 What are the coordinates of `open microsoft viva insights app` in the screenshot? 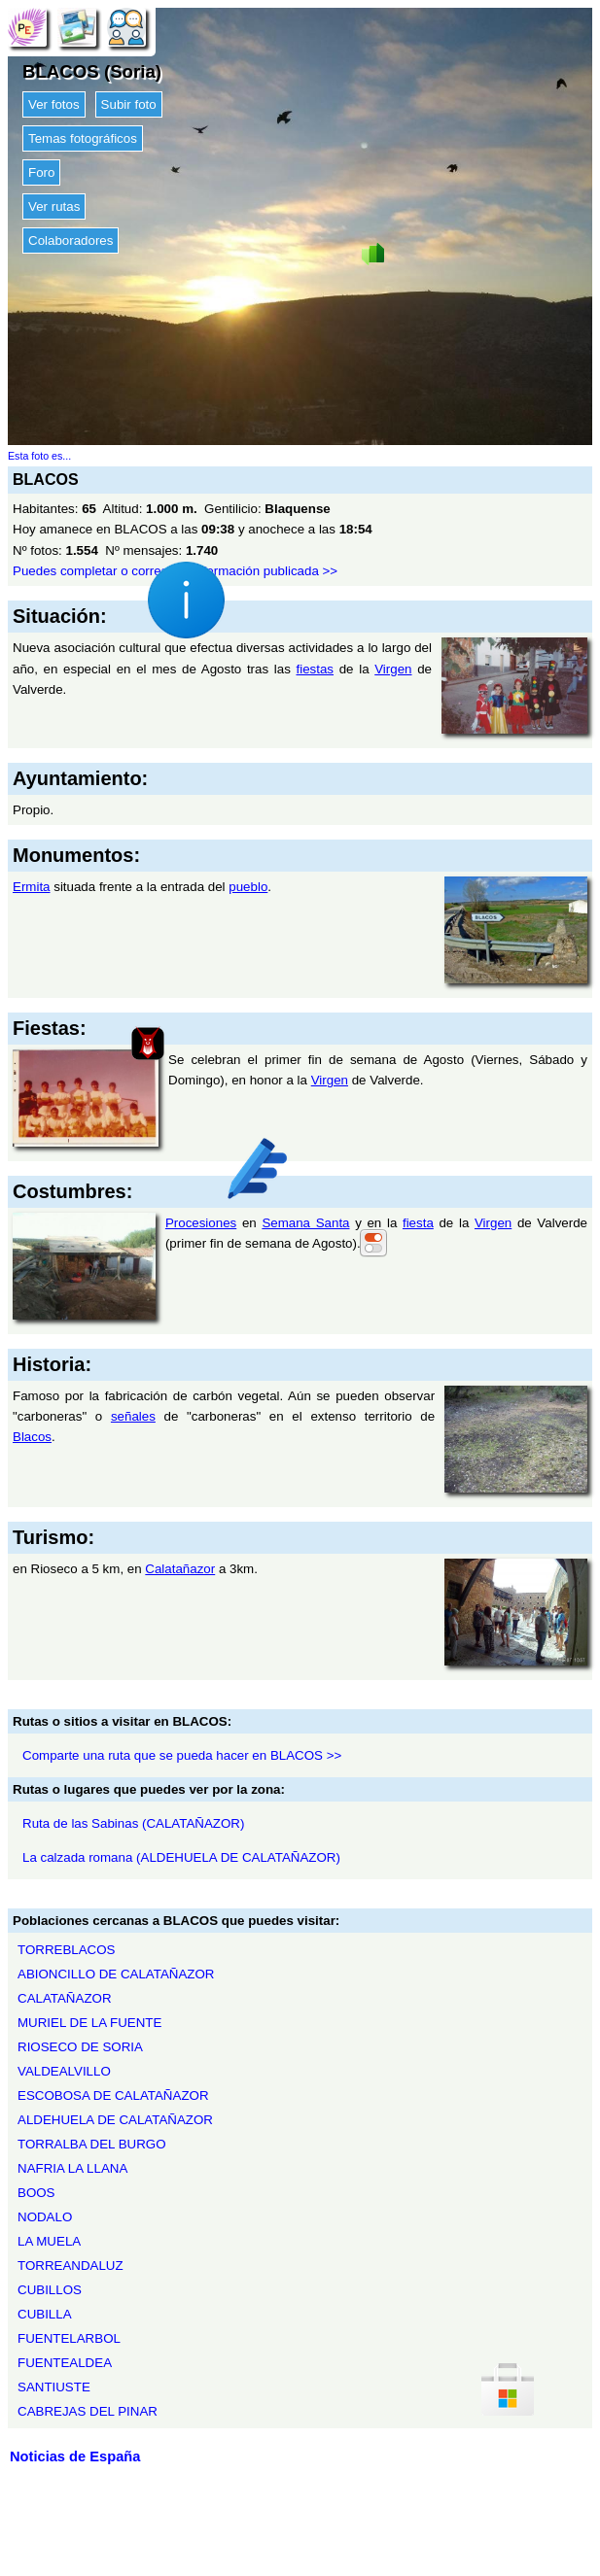 It's located at (372, 254).